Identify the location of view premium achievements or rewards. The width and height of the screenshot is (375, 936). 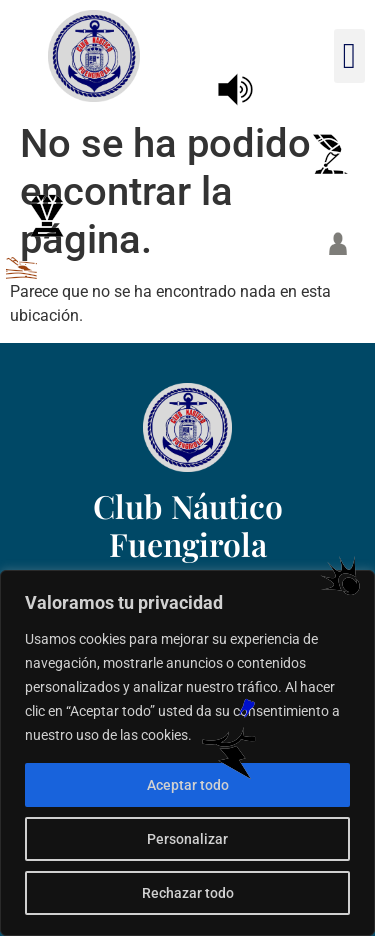
(47, 215).